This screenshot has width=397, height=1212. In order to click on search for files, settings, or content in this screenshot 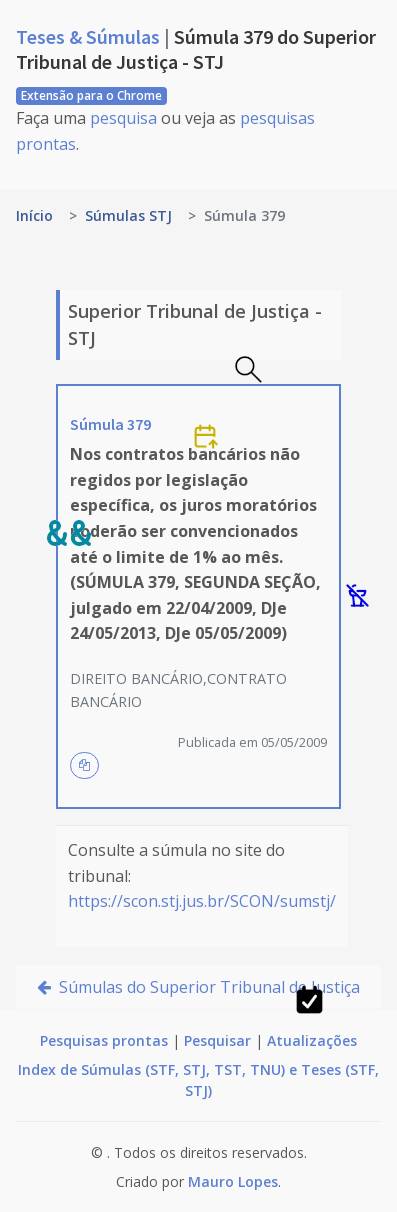, I will do `click(248, 369)`.